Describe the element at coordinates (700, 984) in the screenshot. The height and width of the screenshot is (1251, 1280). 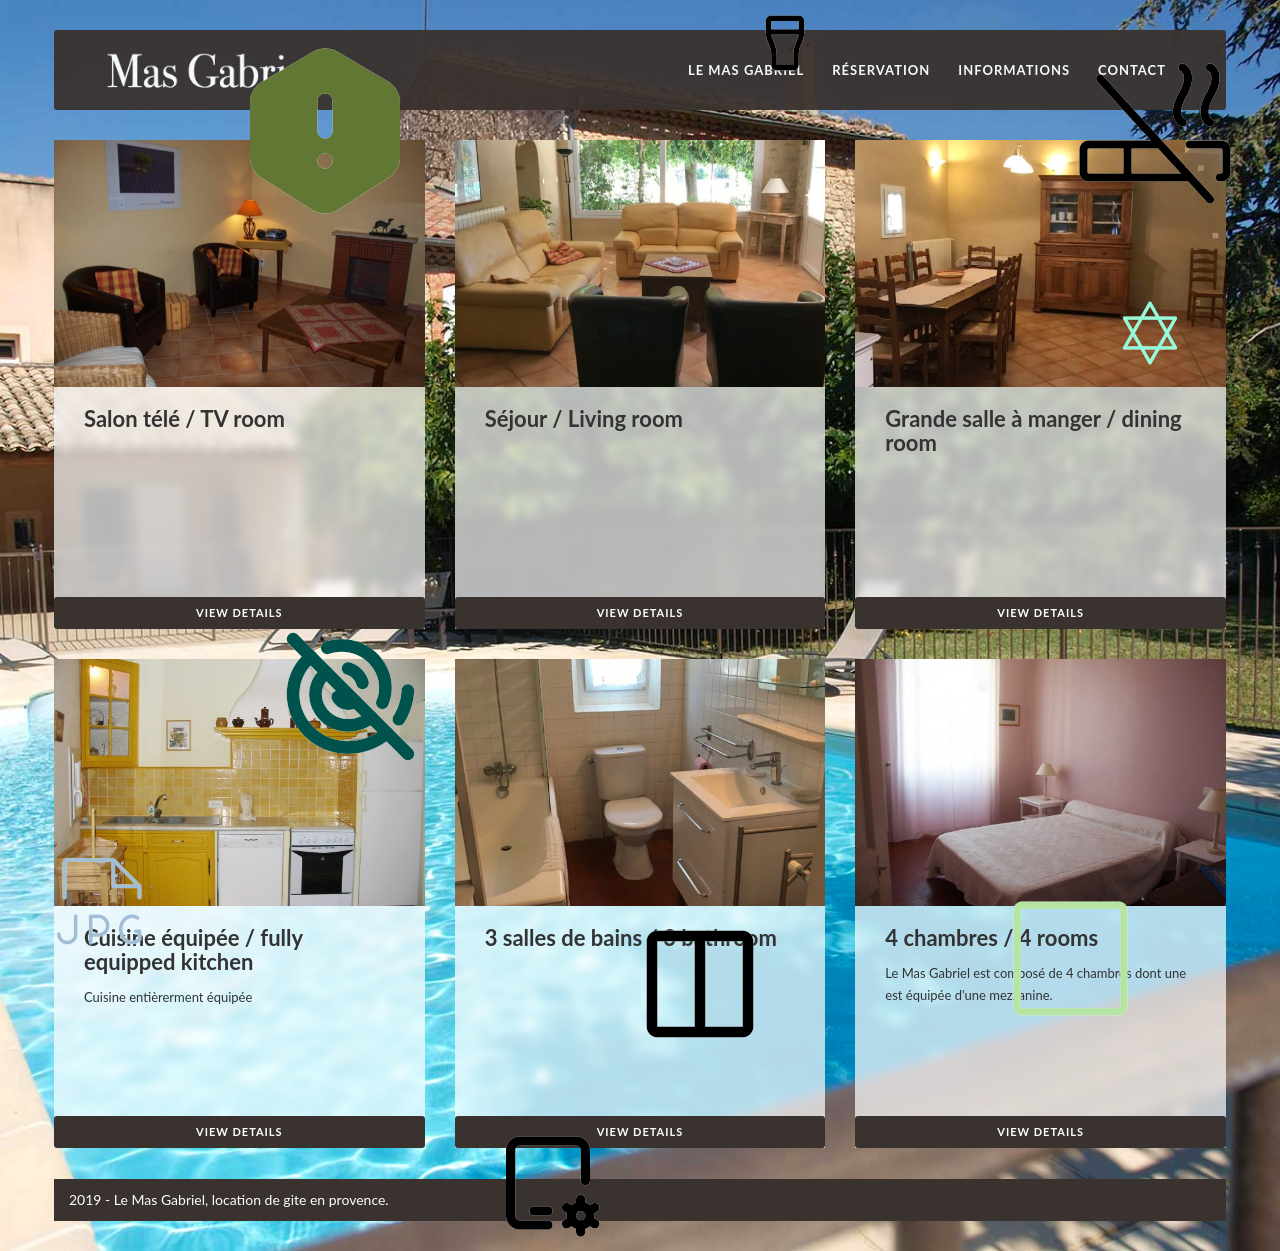
I see `switch to two-column layout` at that location.